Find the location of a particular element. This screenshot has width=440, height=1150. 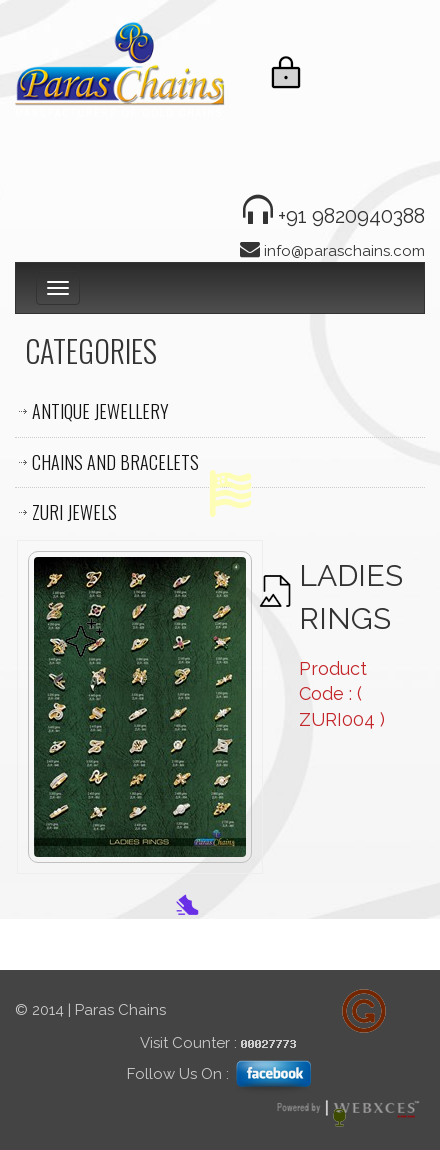

track your running or walking activity is located at coordinates (187, 906).